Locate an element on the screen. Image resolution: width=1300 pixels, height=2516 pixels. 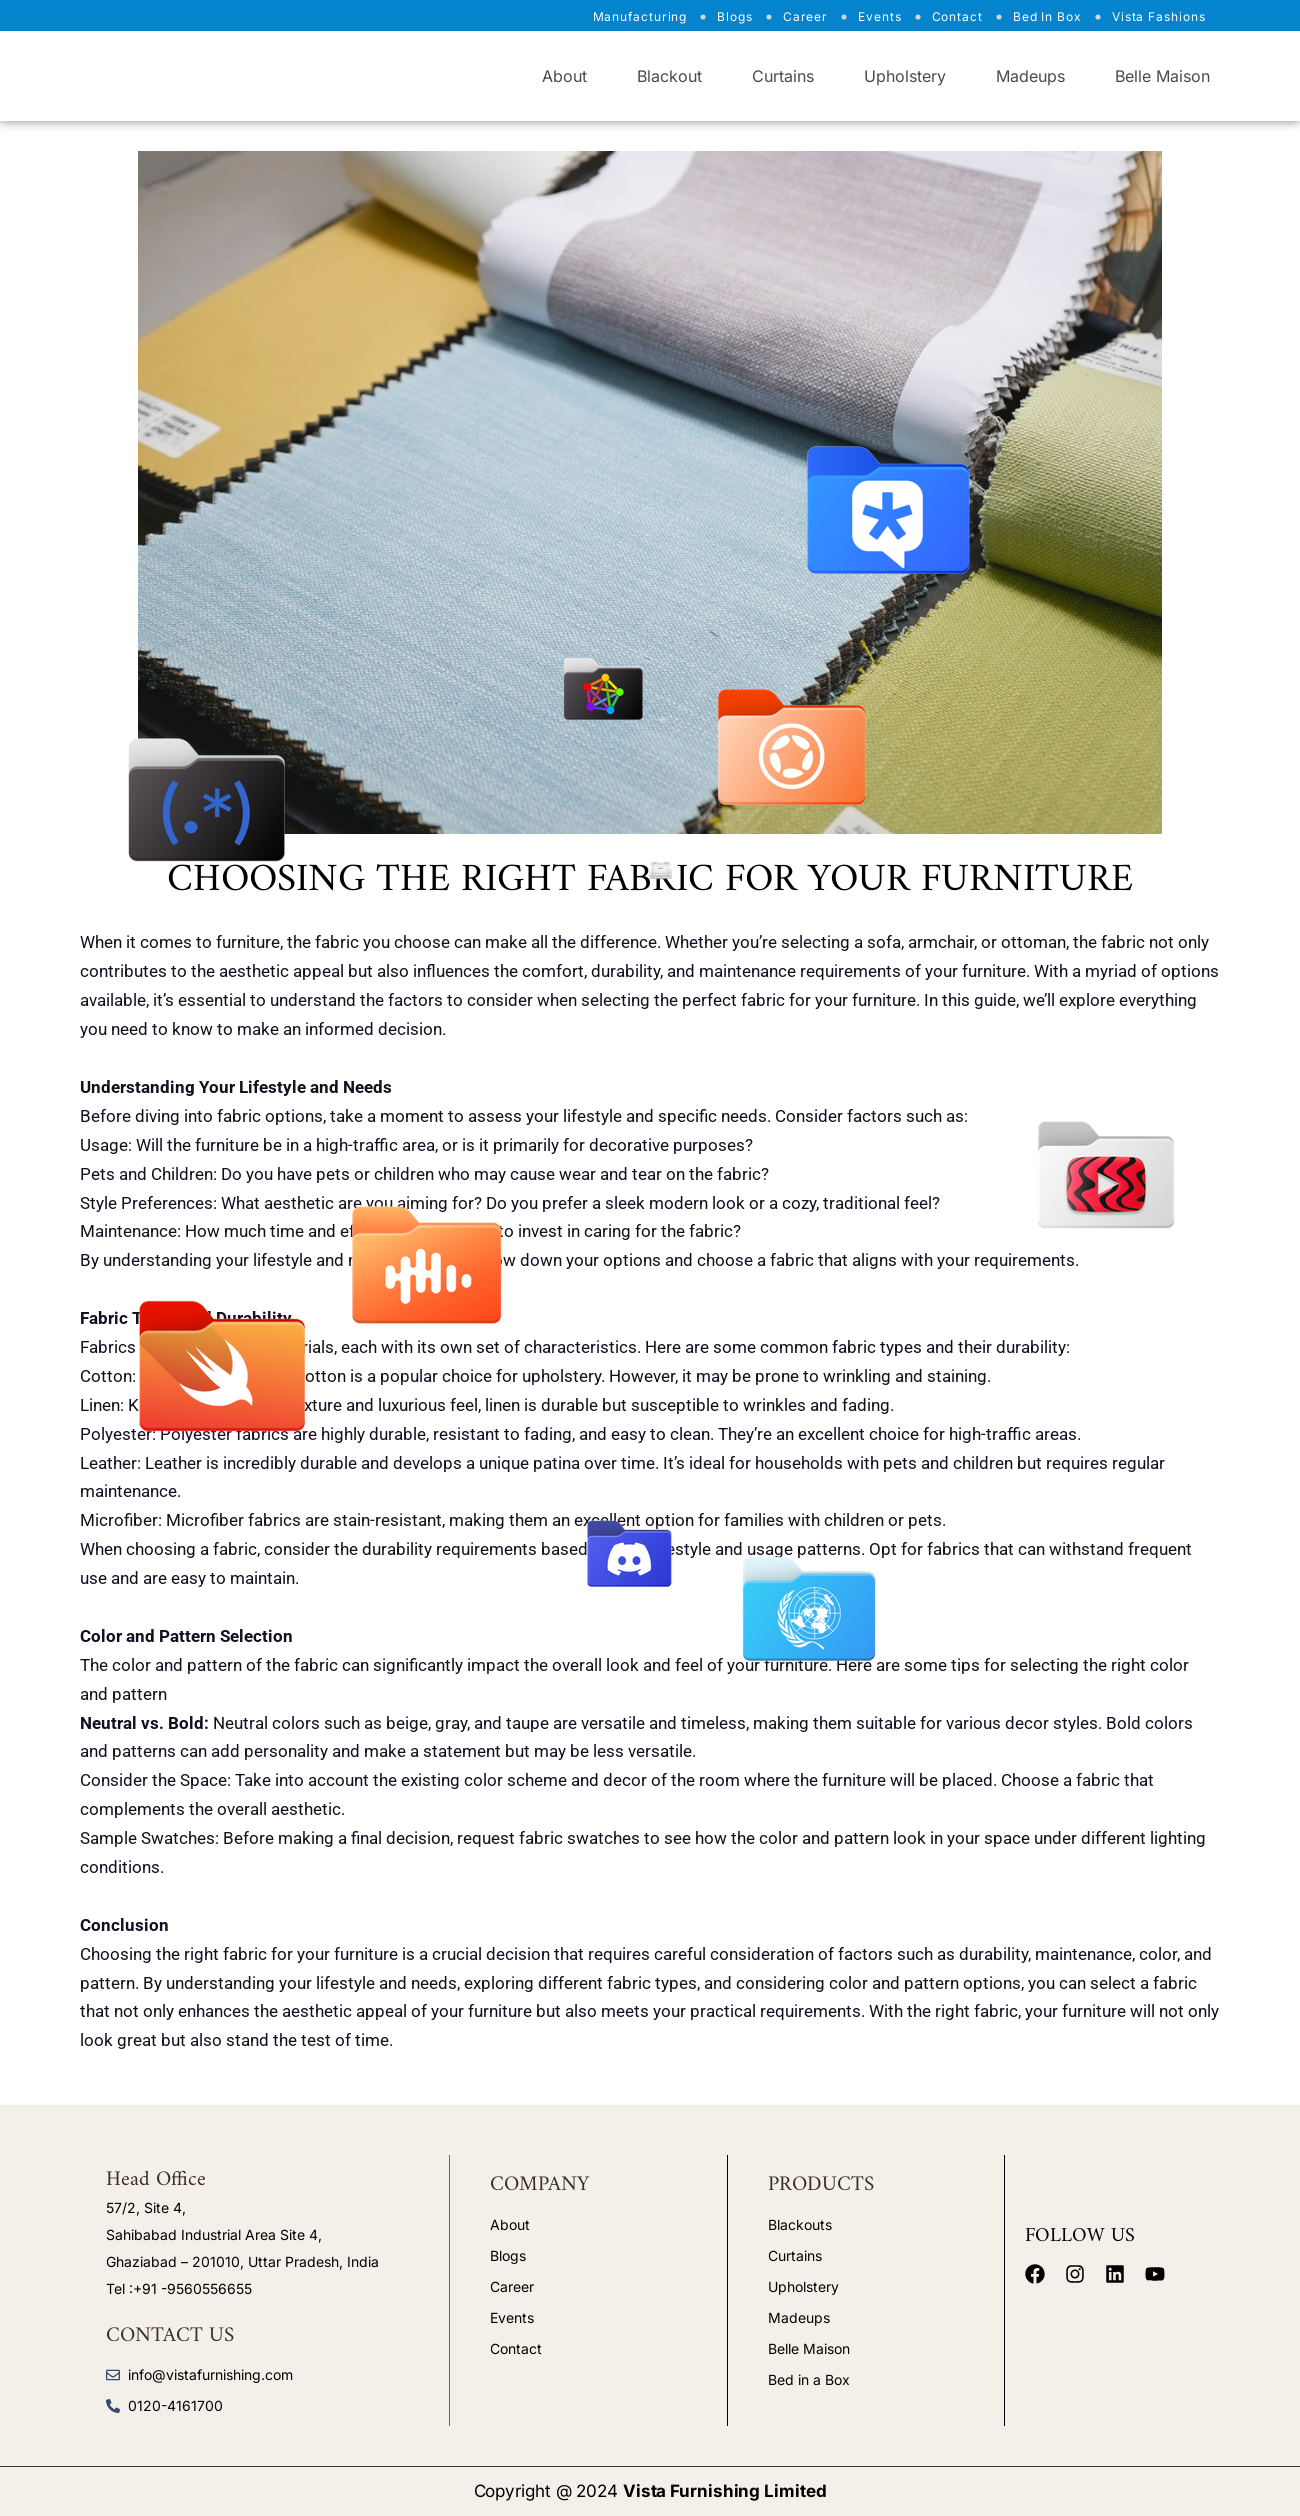
open Tim messaging app folder is located at coordinates (887, 514).